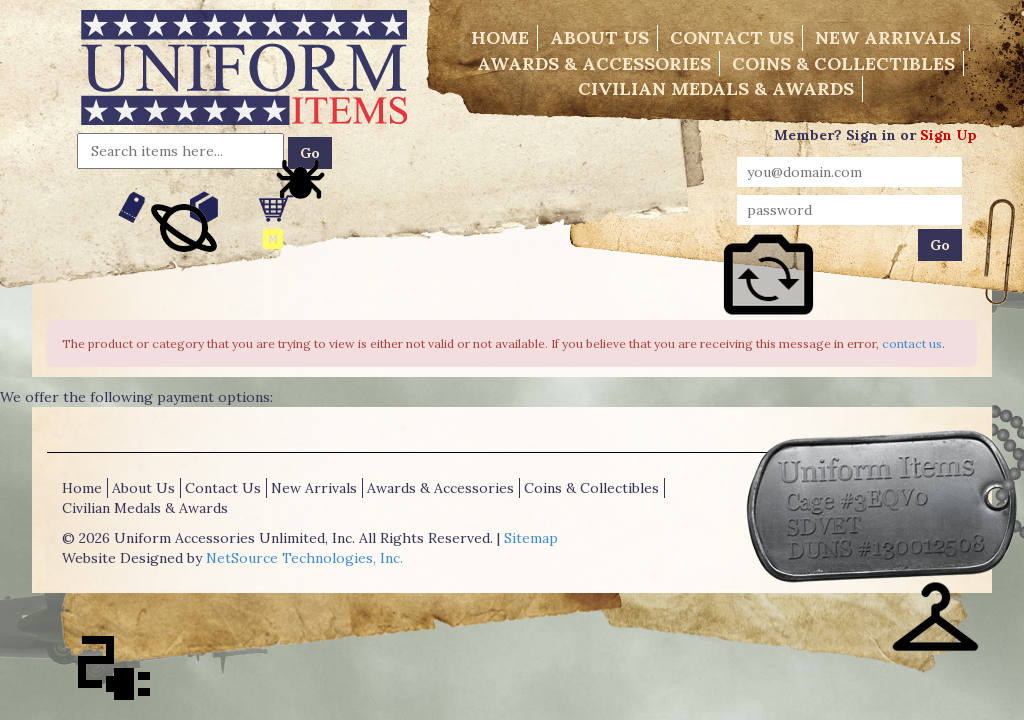 The width and height of the screenshot is (1024, 720). Describe the element at coordinates (273, 239) in the screenshot. I see `indicates medium size option` at that location.